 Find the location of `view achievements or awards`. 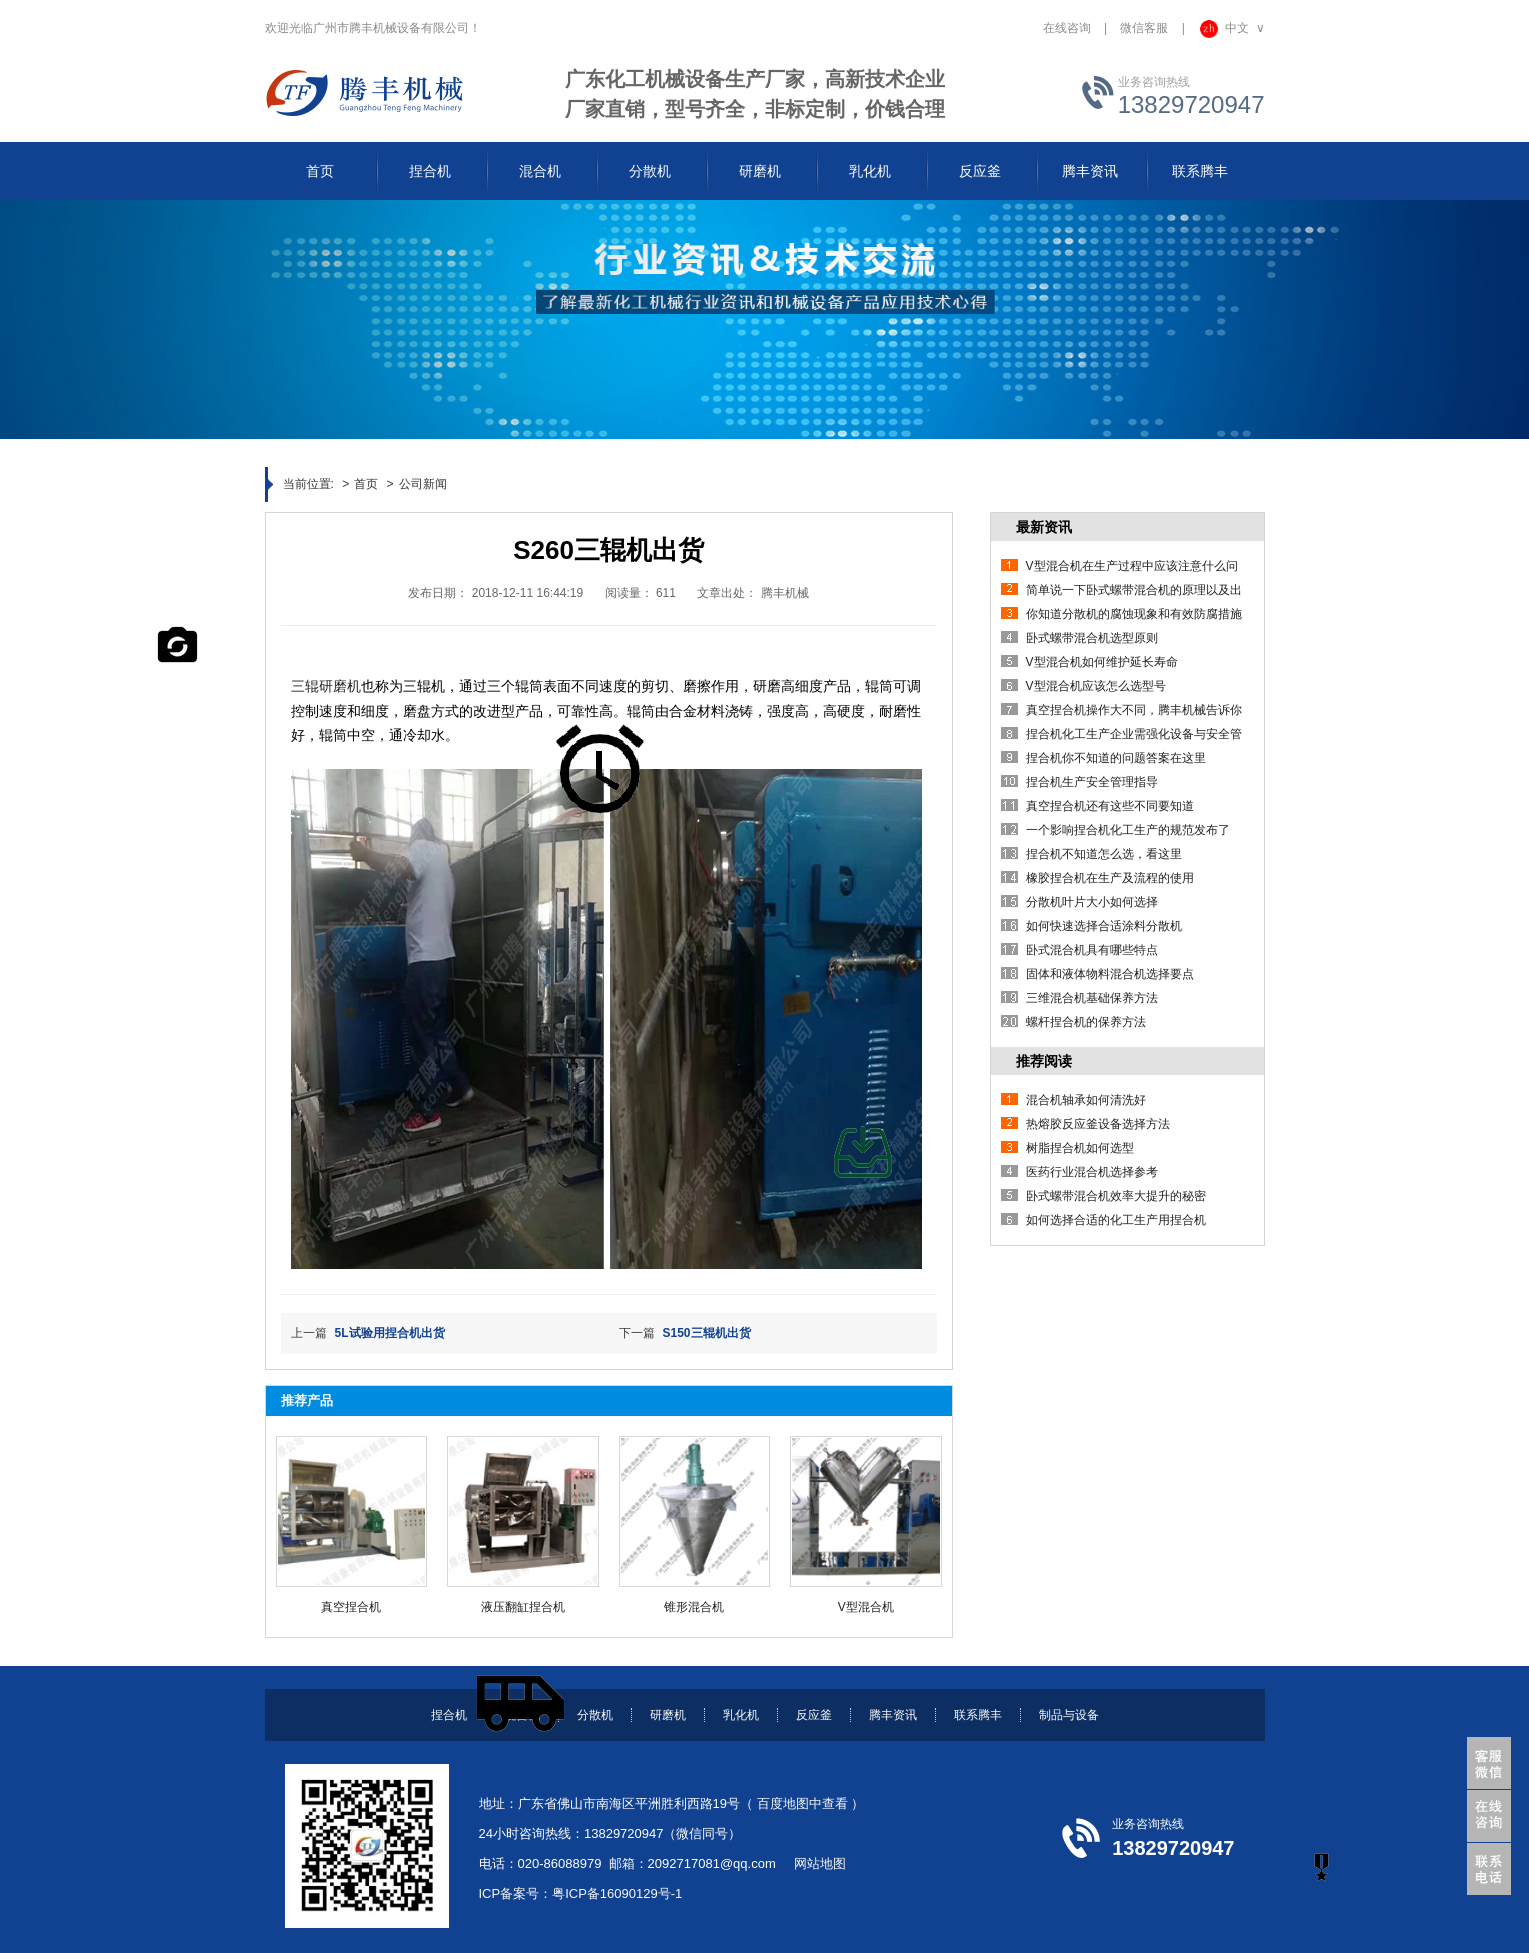

view achievements or awards is located at coordinates (1321, 1867).